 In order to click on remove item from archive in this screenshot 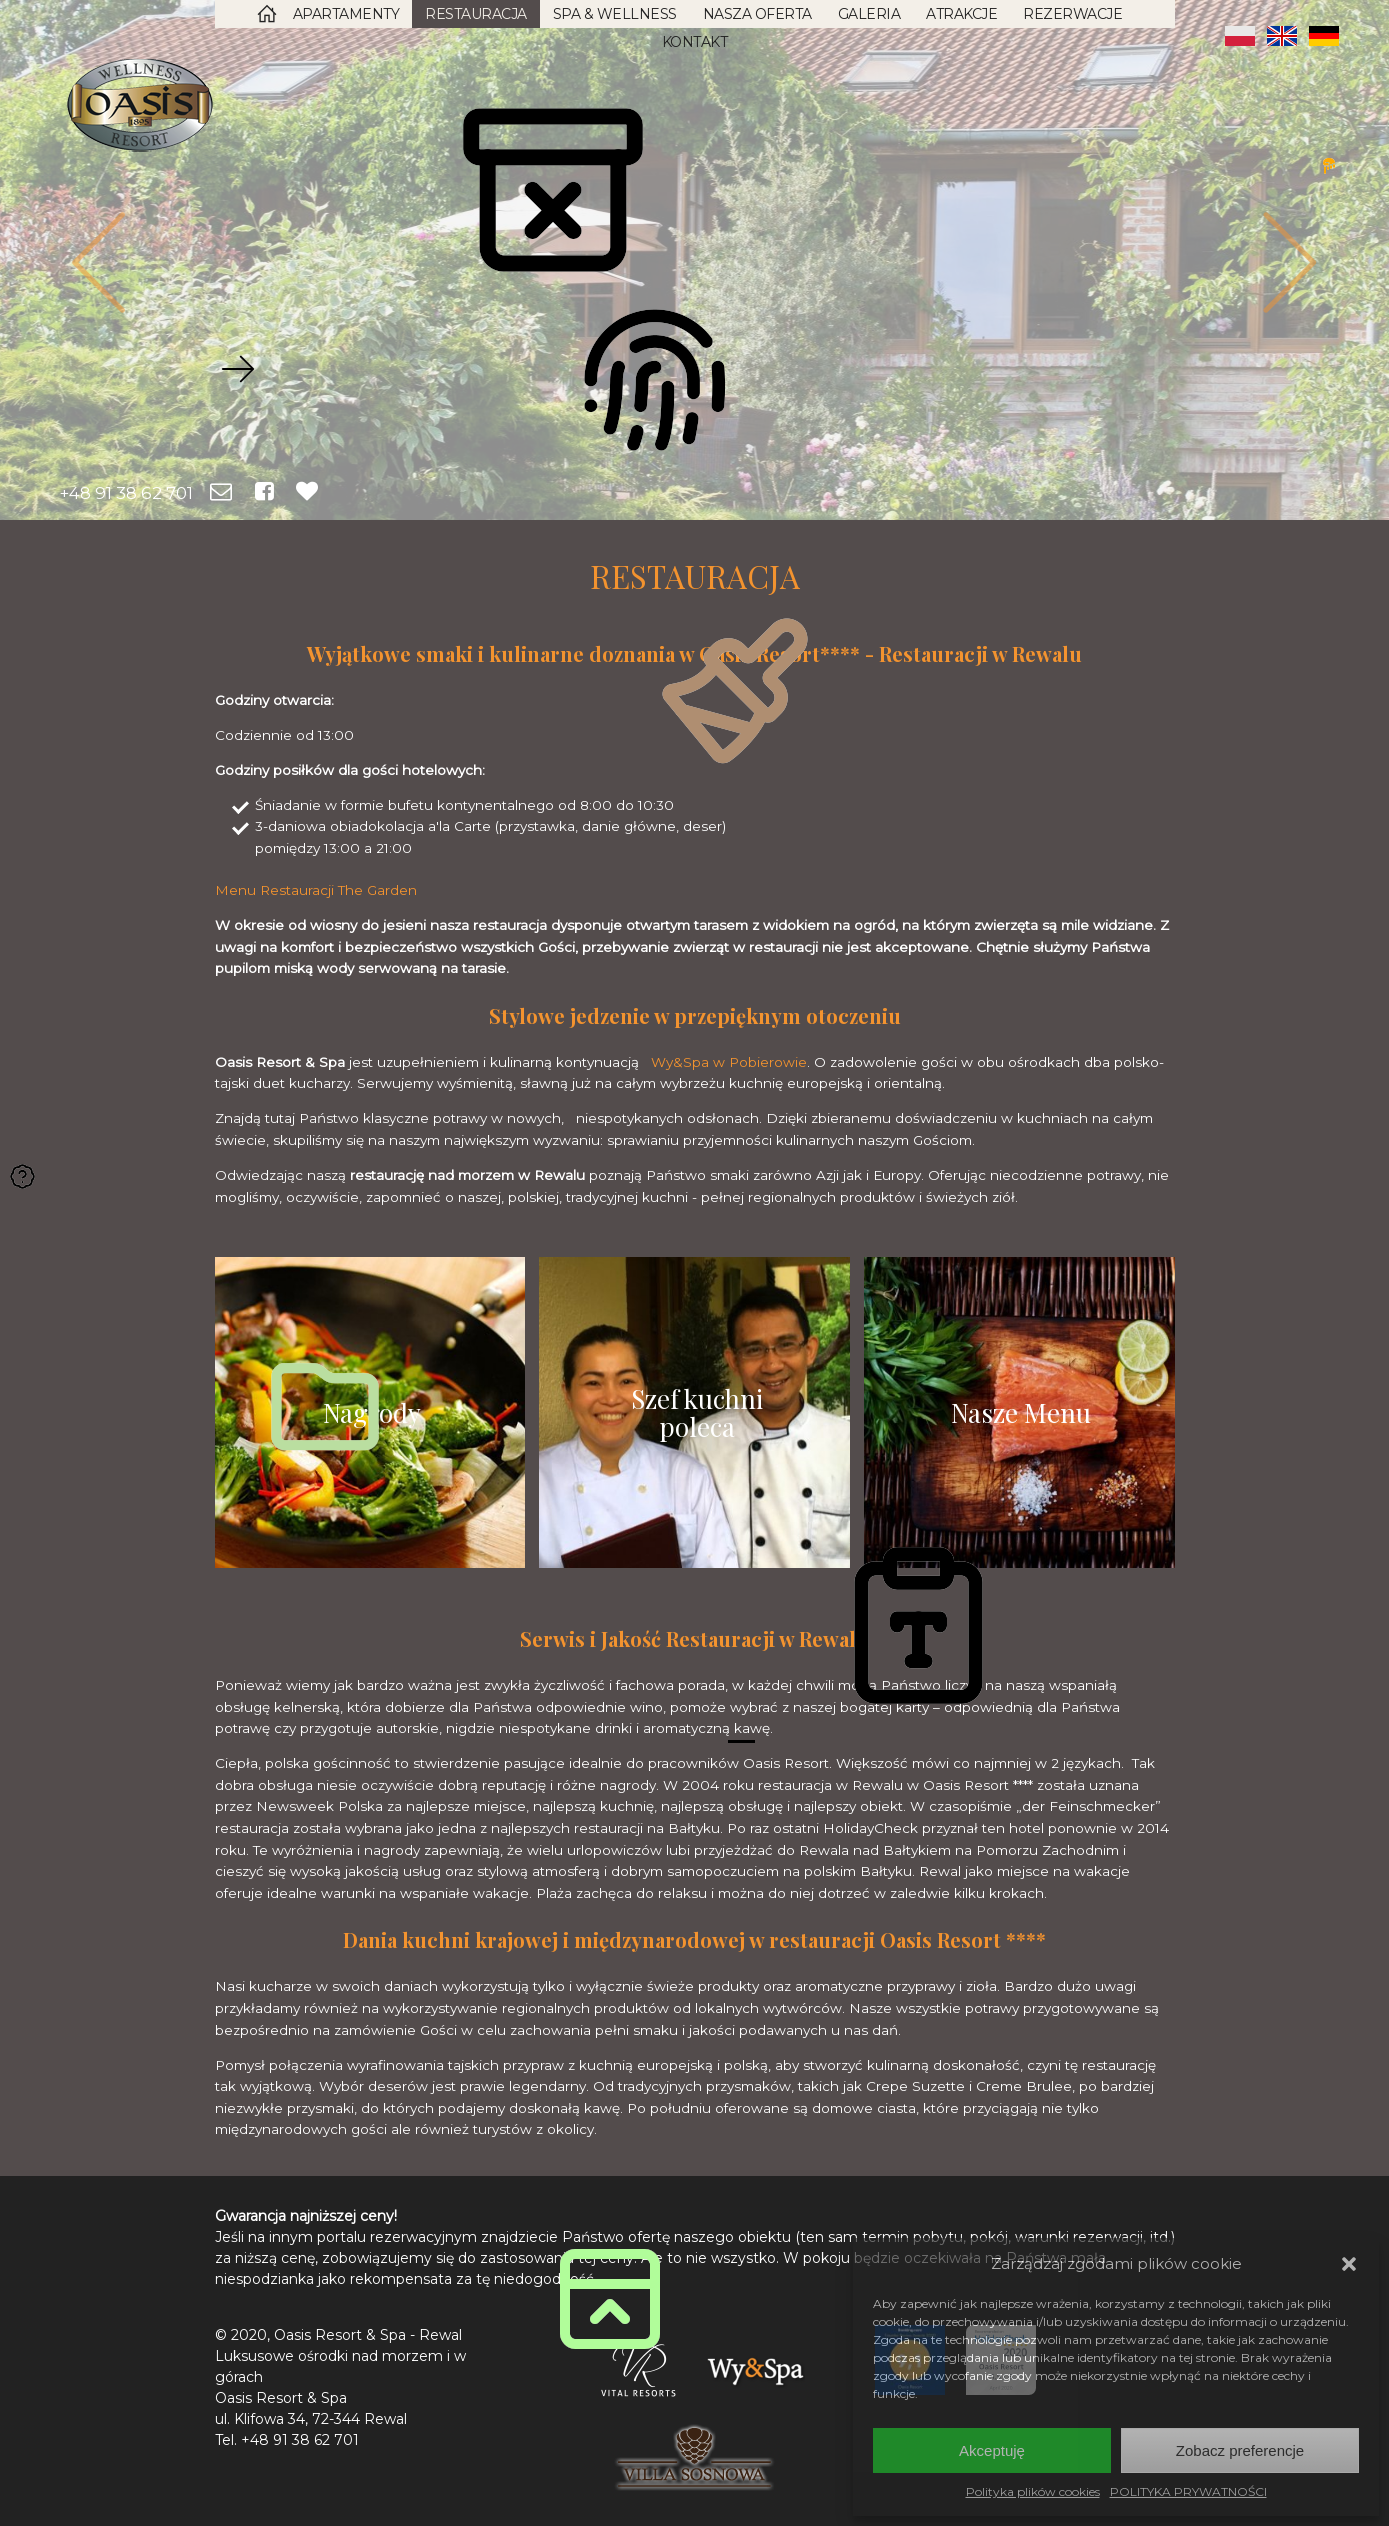, I will do `click(553, 190)`.